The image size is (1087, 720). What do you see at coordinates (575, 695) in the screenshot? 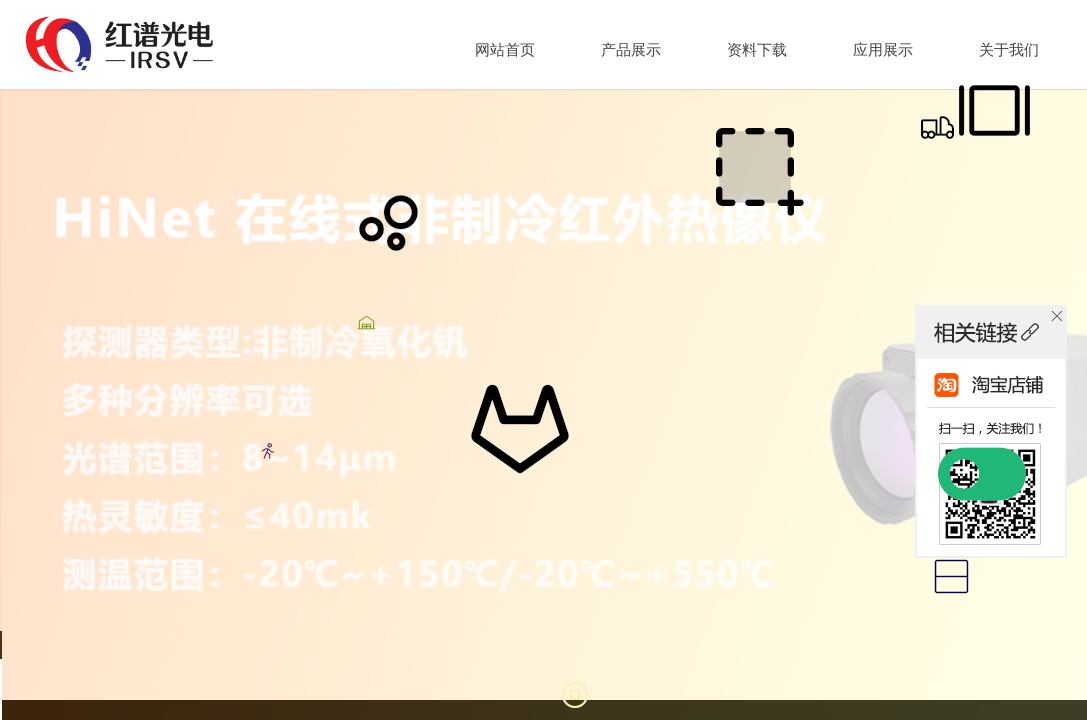
I see `stop media playback` at bounding box center [575, 695].